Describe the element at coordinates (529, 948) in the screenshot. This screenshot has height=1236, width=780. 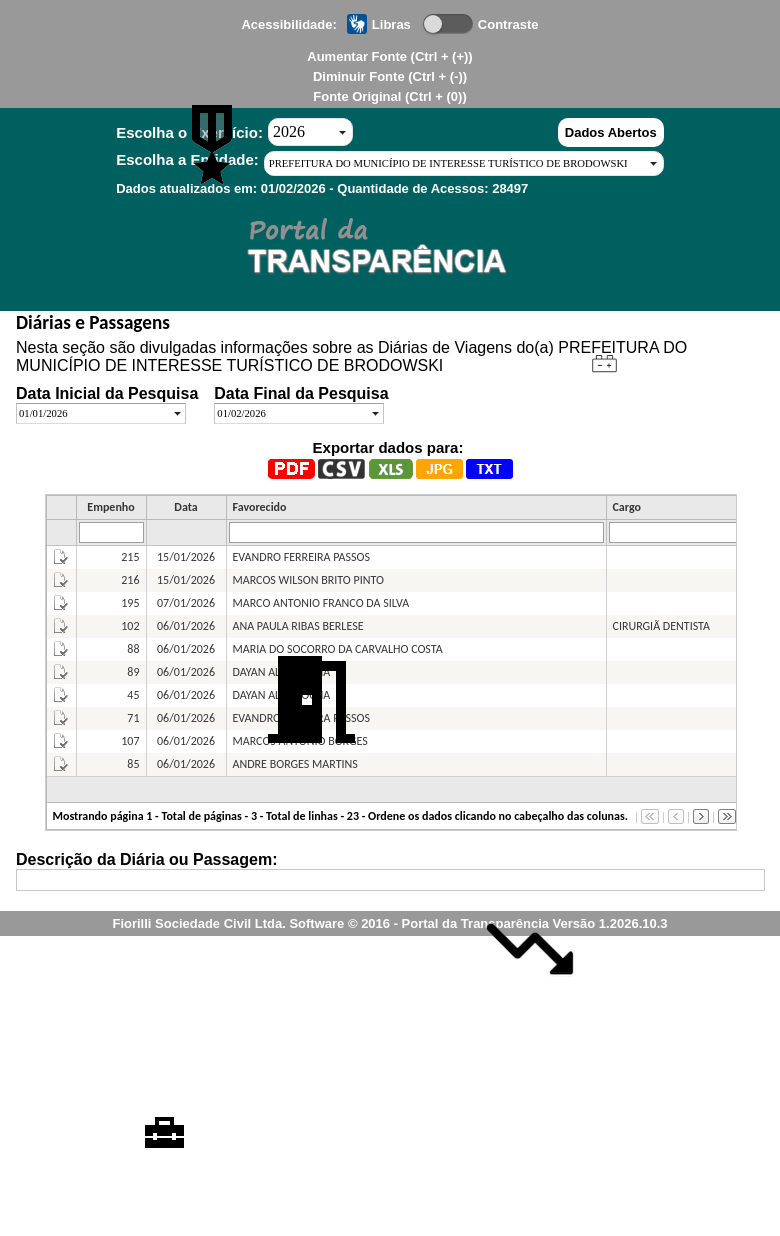
I see `indicates a declining trend or decreasing value` at that location.